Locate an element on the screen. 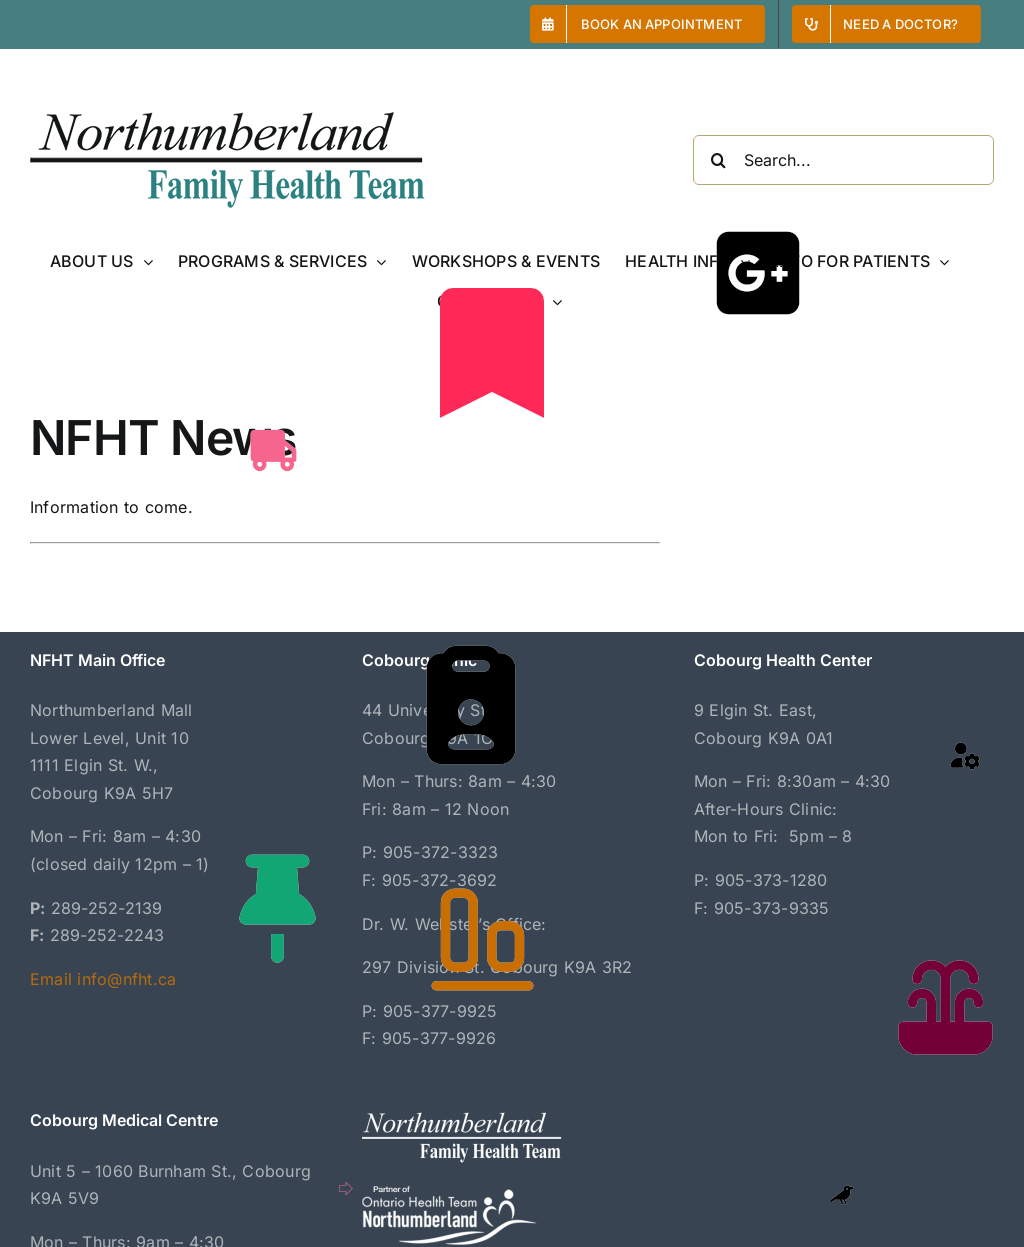 The height and width of the screenshot is (1247, 1024). access user settings is located at coordinates (964, 755).